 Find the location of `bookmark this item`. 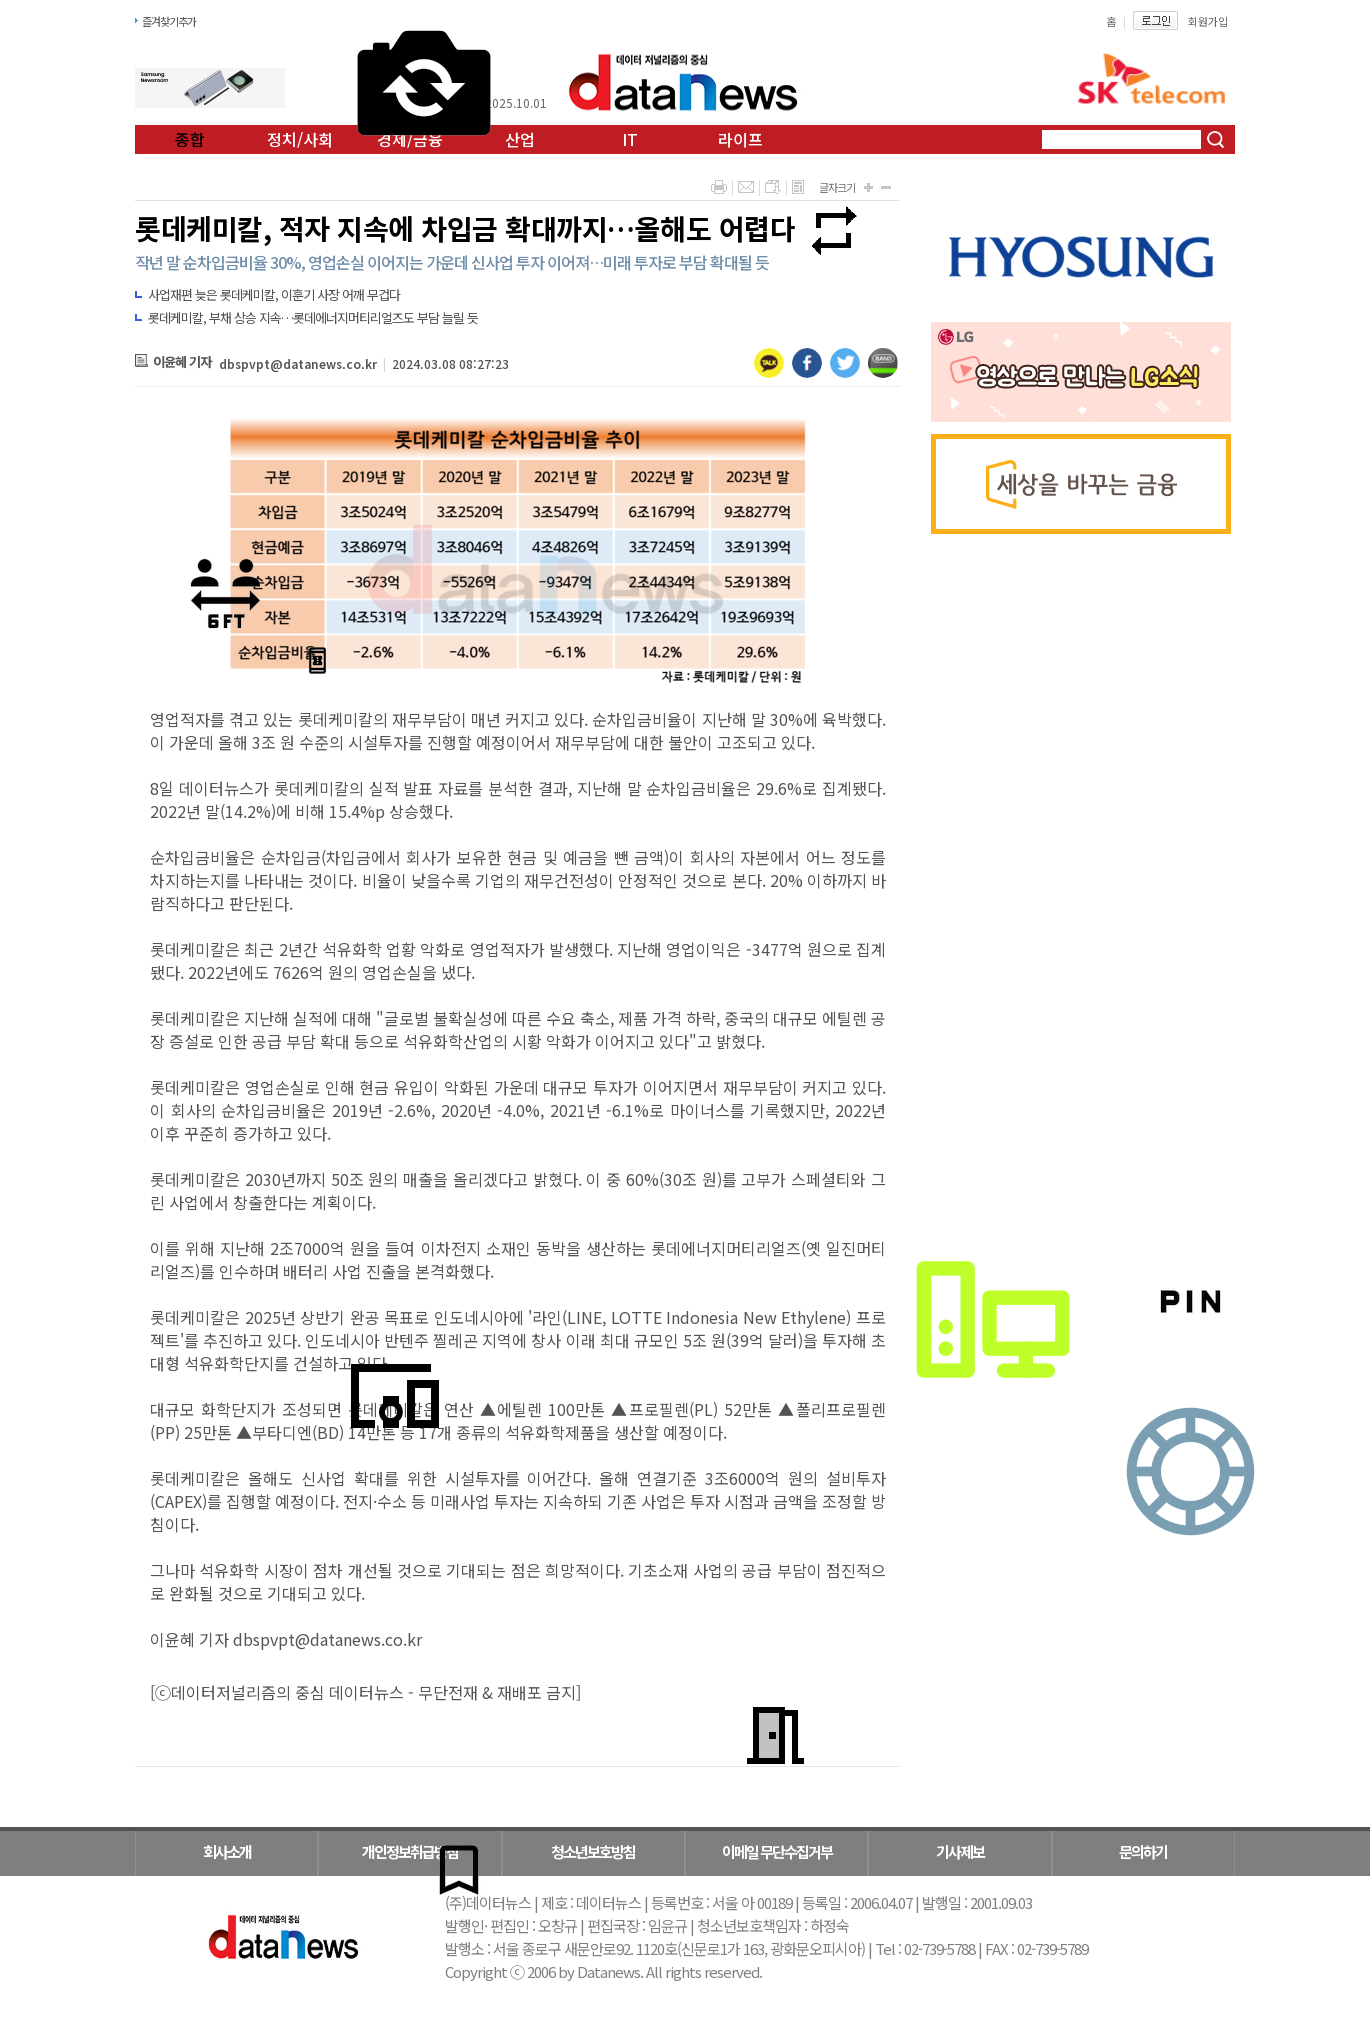

bookmark this item is located at coordinates (459, 1870).